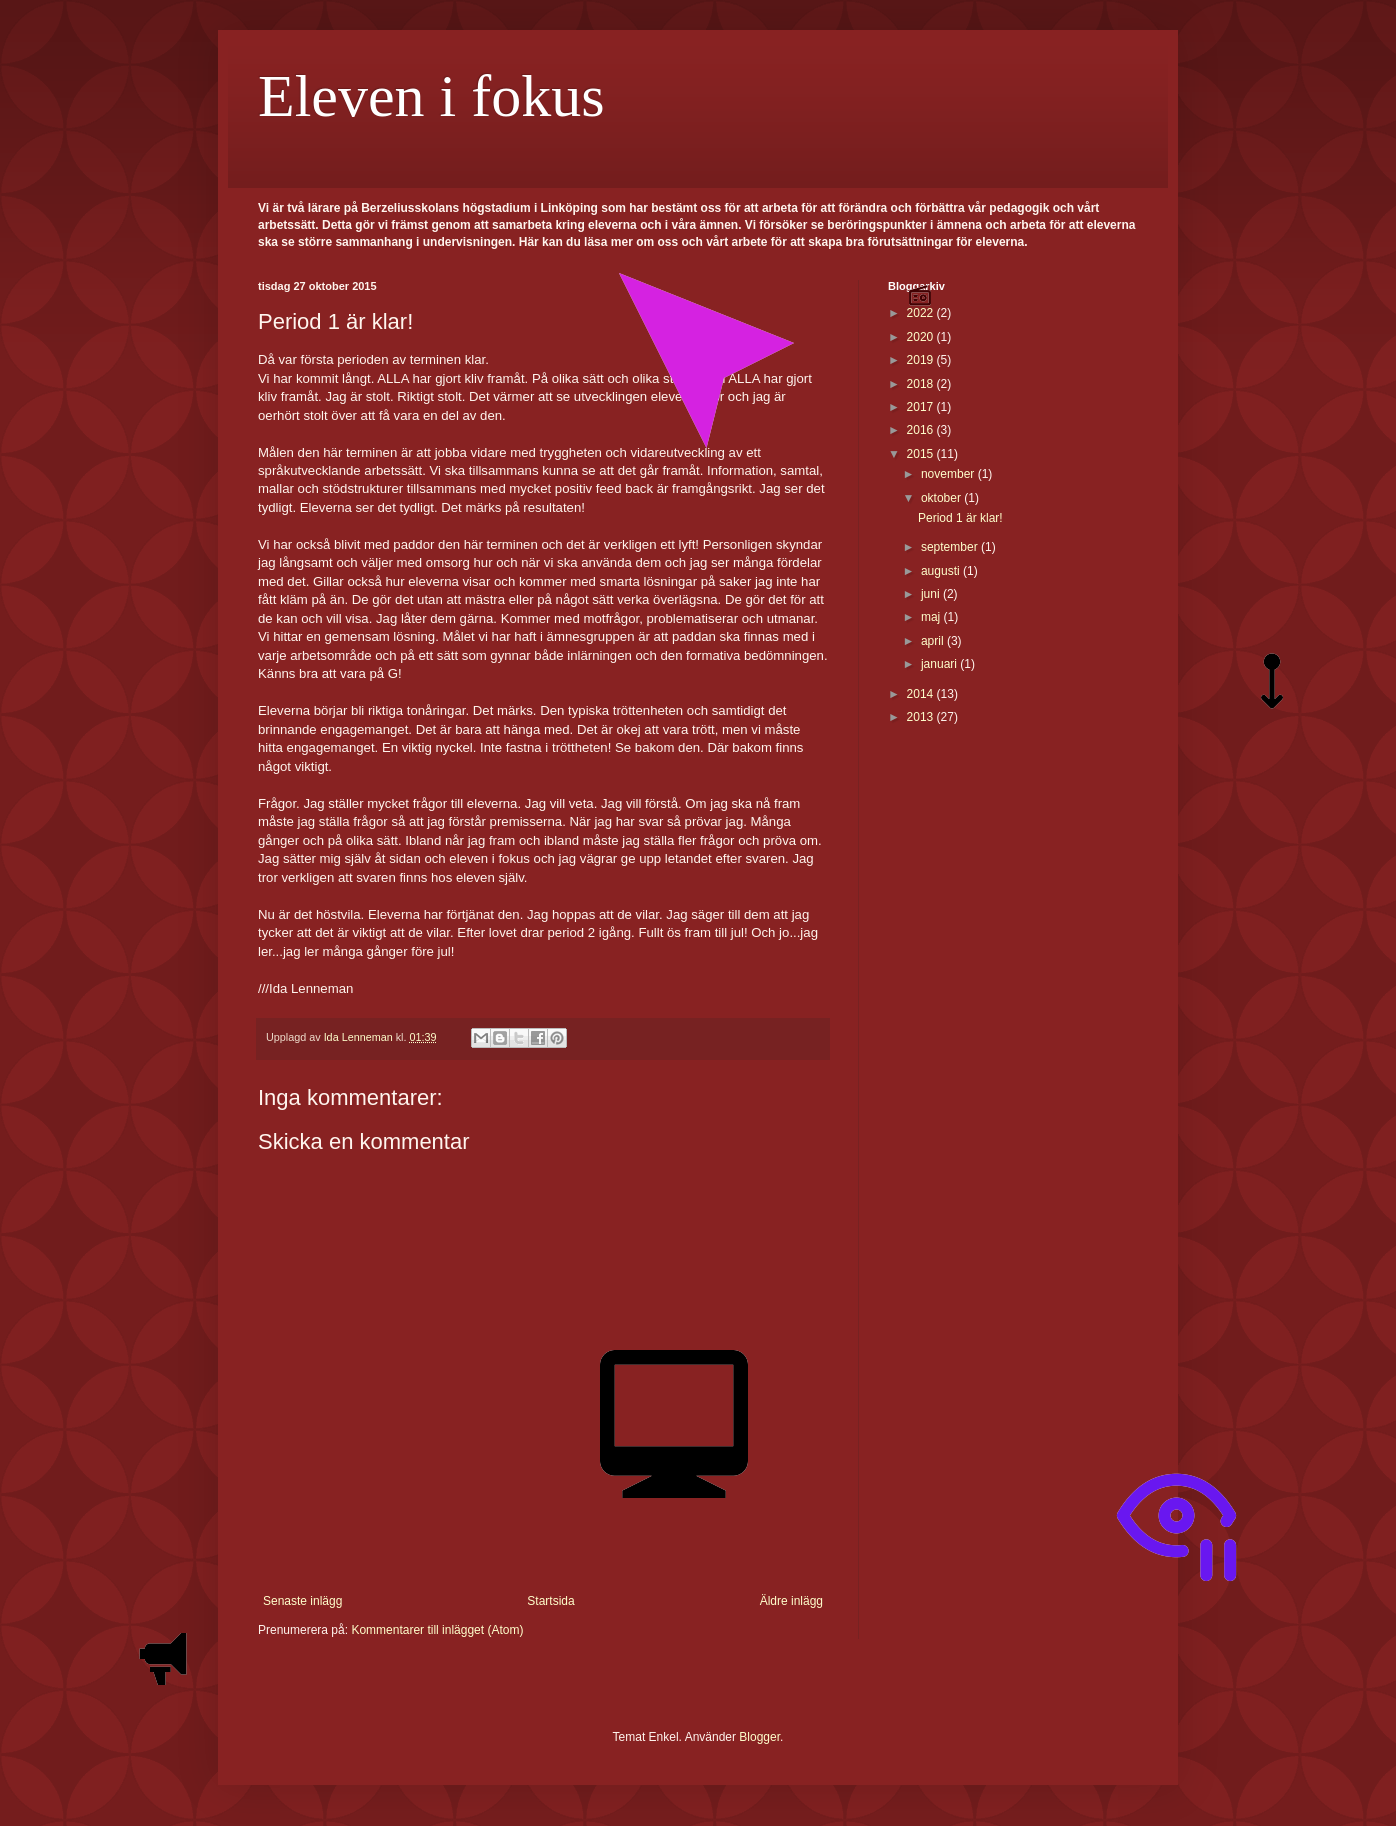 Image resolution: width=1396 pixels, height=1826 pixels. I want to click on show current location on map, so click(706, 360).